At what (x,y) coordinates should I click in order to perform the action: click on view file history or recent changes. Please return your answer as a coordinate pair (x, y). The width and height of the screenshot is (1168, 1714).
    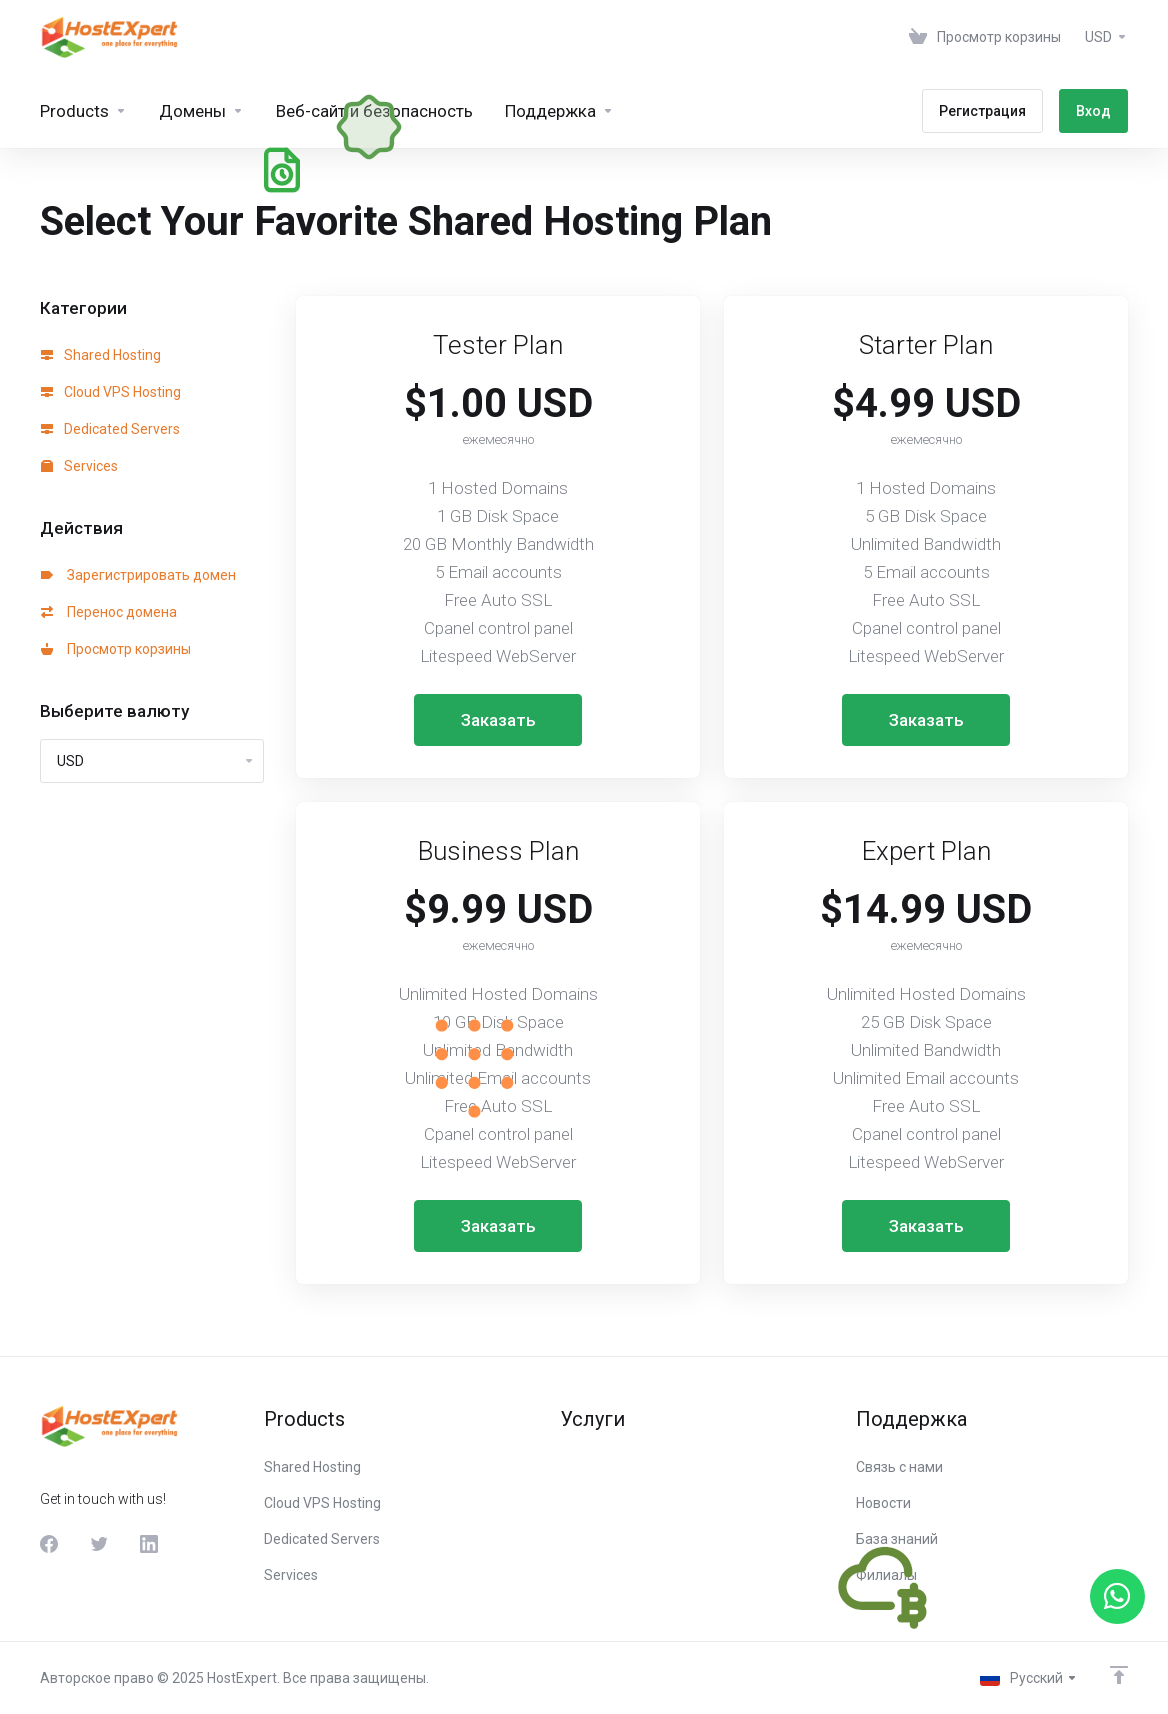
    Looking at the image, I should click on (282, 170).